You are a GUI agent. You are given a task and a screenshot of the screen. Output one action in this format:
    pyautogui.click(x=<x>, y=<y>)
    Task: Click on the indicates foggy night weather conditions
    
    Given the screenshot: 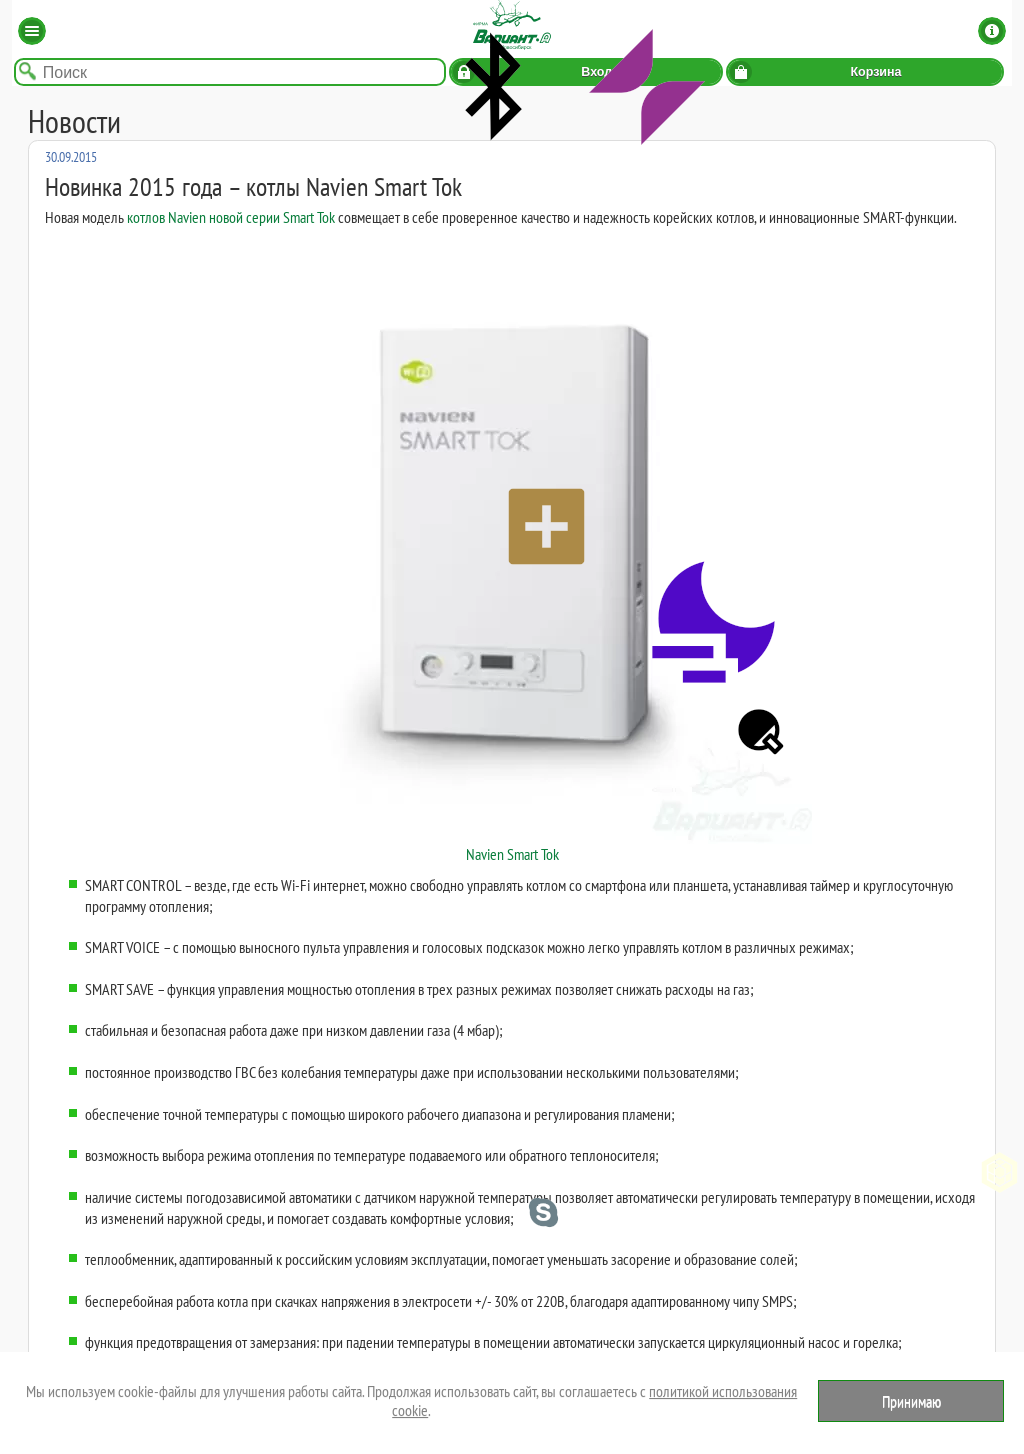 What is the action you would take?
    pyautogui.click(x=713, y=621)
    